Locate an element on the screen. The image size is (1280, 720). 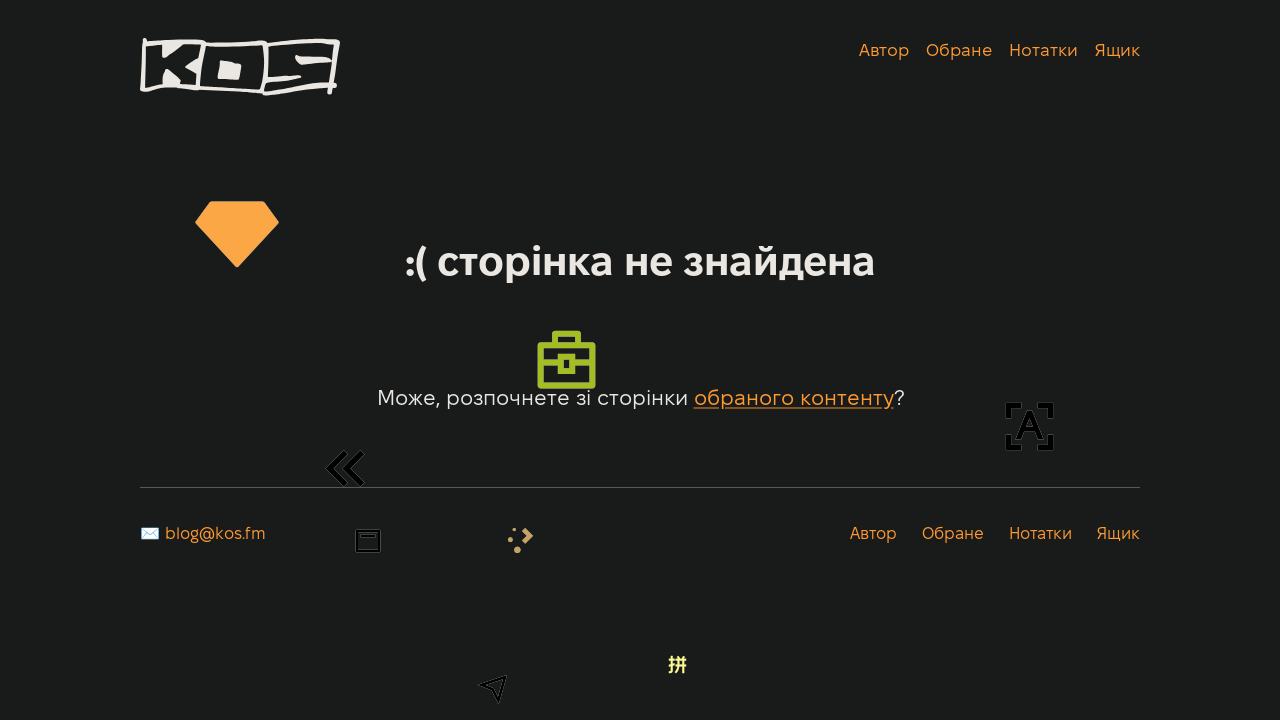
switch to top panel layout is located at coordinates (368, 541).